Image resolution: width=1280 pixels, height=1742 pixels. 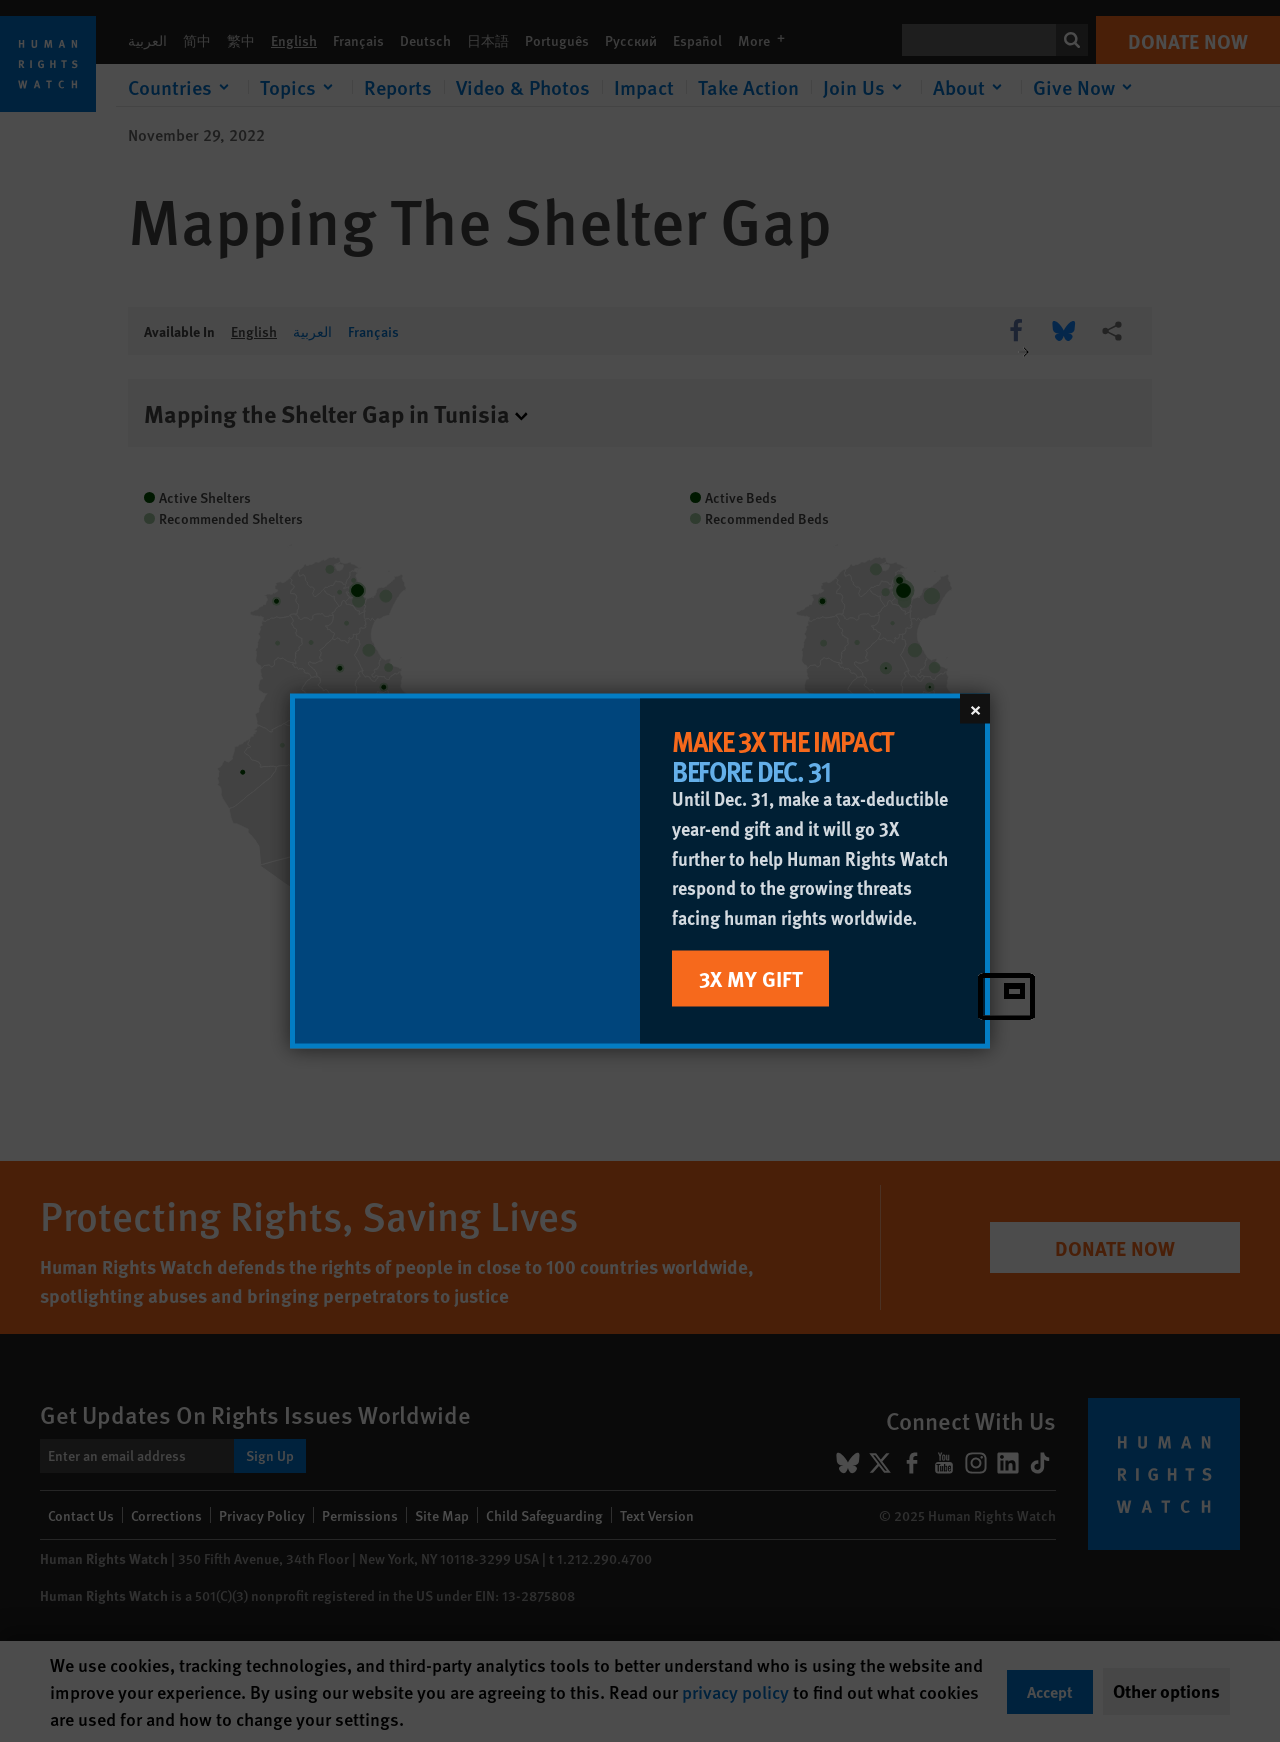 What do you see at coordinates (1024, 352) in the screenshot?
I see `navigate to the next page or step` at bounding box center [1024, 352].